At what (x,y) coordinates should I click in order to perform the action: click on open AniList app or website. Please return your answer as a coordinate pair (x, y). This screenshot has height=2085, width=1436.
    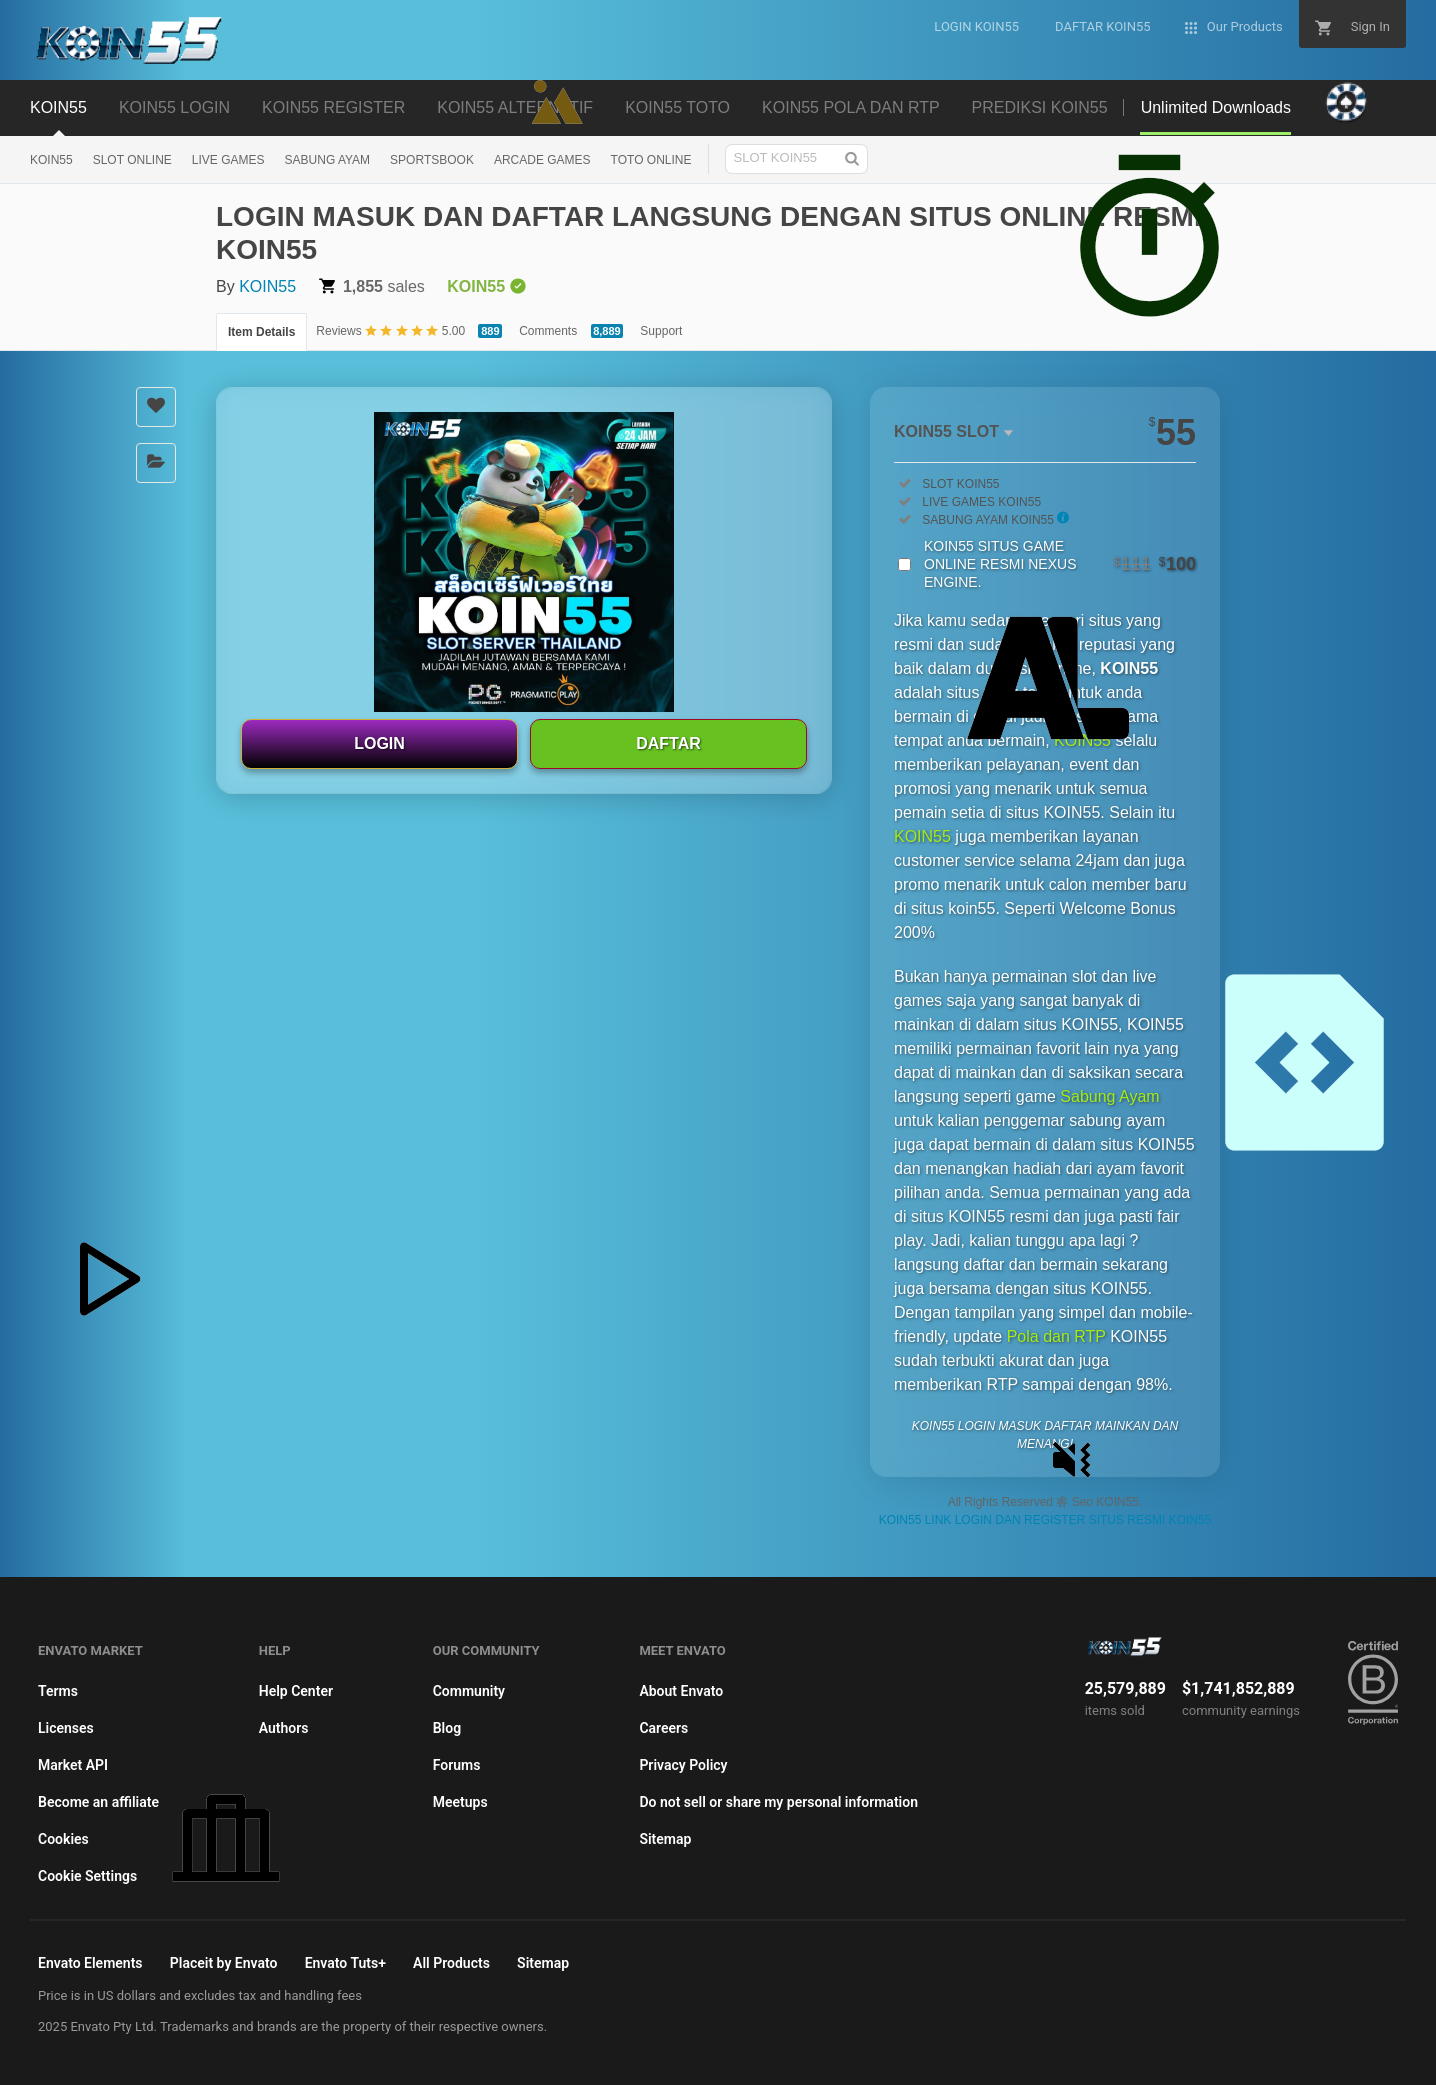
    Looking at the image, I should click on (1048, 678).